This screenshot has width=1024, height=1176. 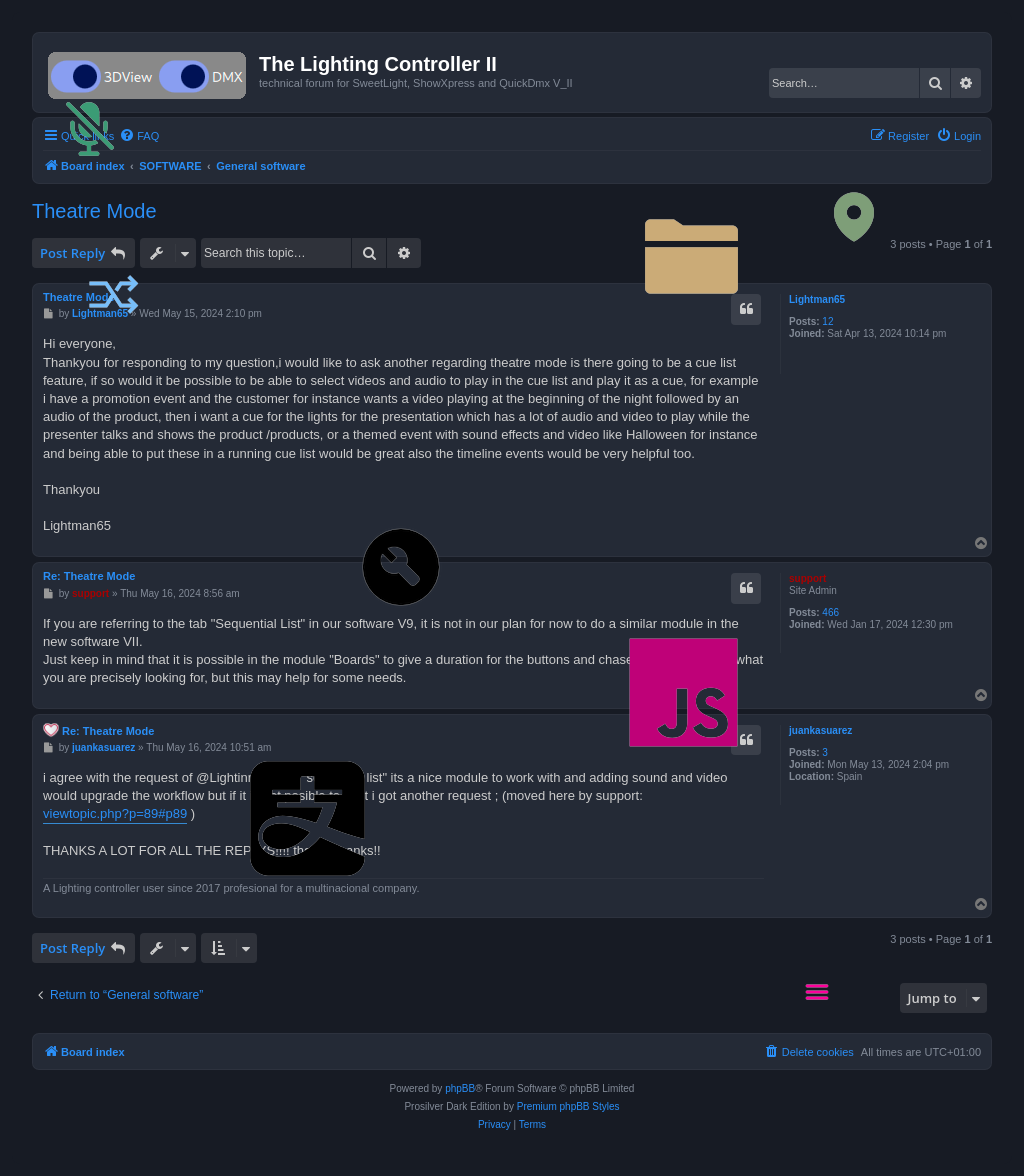 I want to click on open folder to view files, so click(x=691, y=256).